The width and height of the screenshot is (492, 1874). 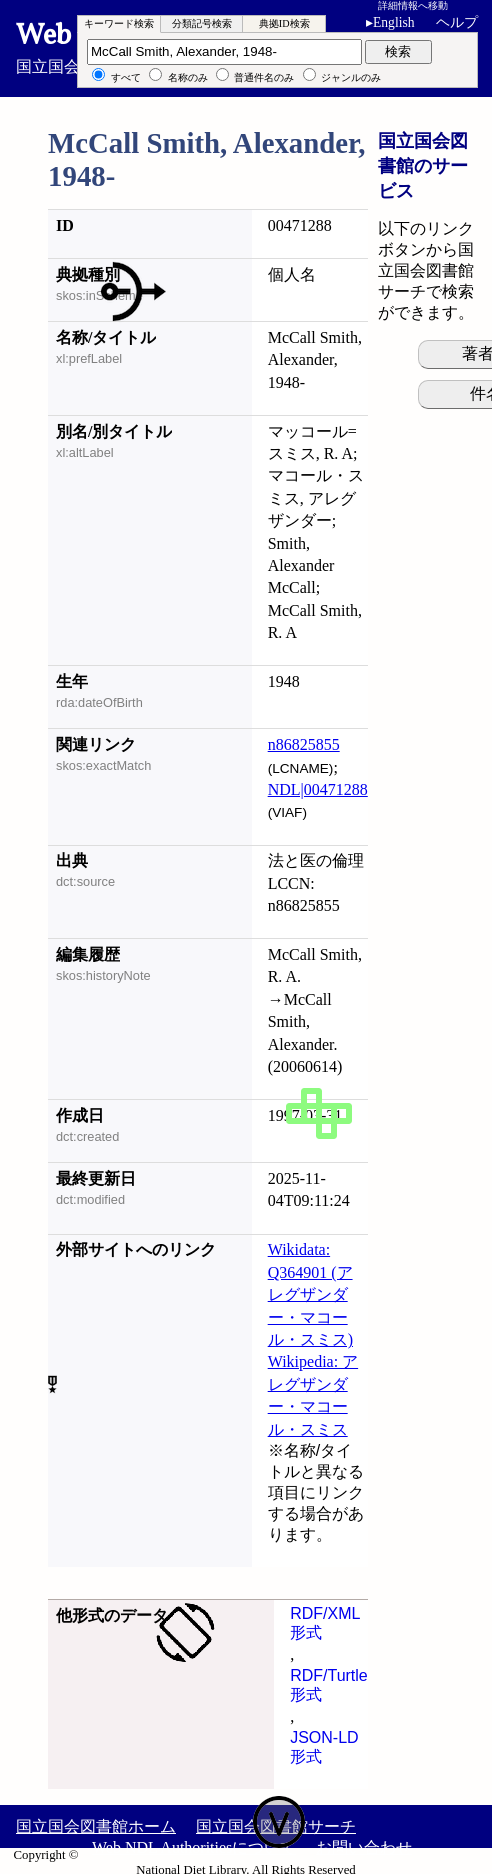 I want to click on rotate screen orientation, so click(x=185, y=1632).